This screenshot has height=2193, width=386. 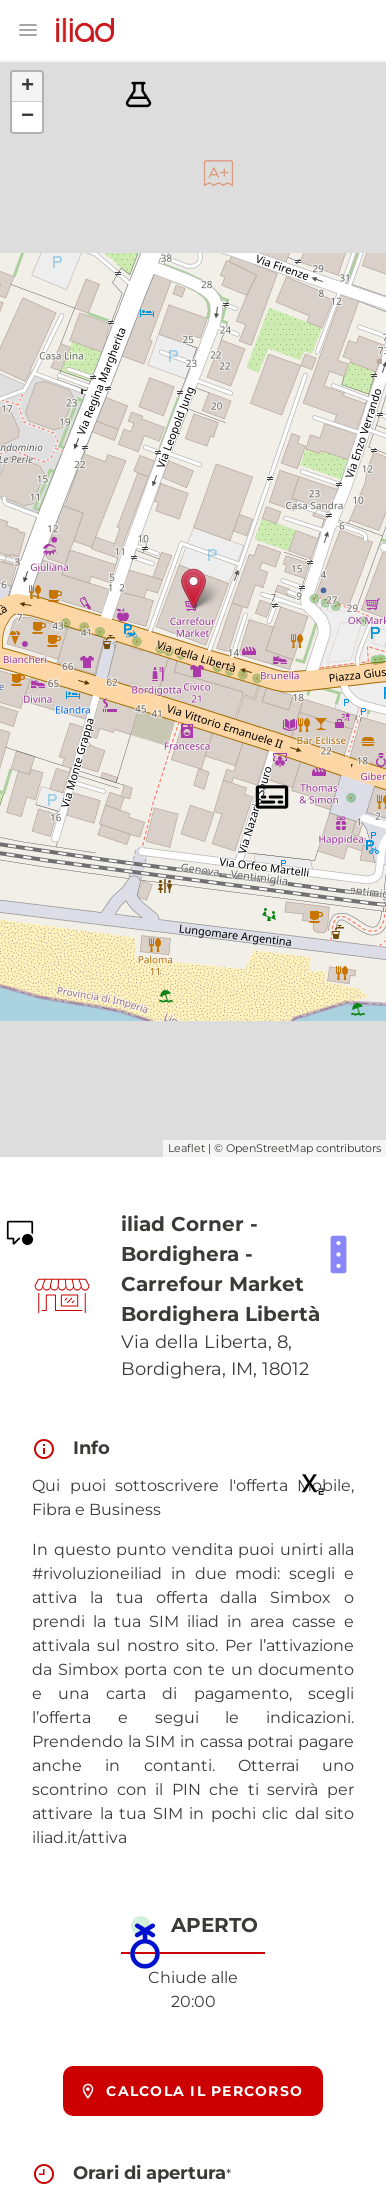 What do you see at coordinates (20, 1232) in the screenshot?
I see `view unresolved comments` at bounding box center [20, 1232].